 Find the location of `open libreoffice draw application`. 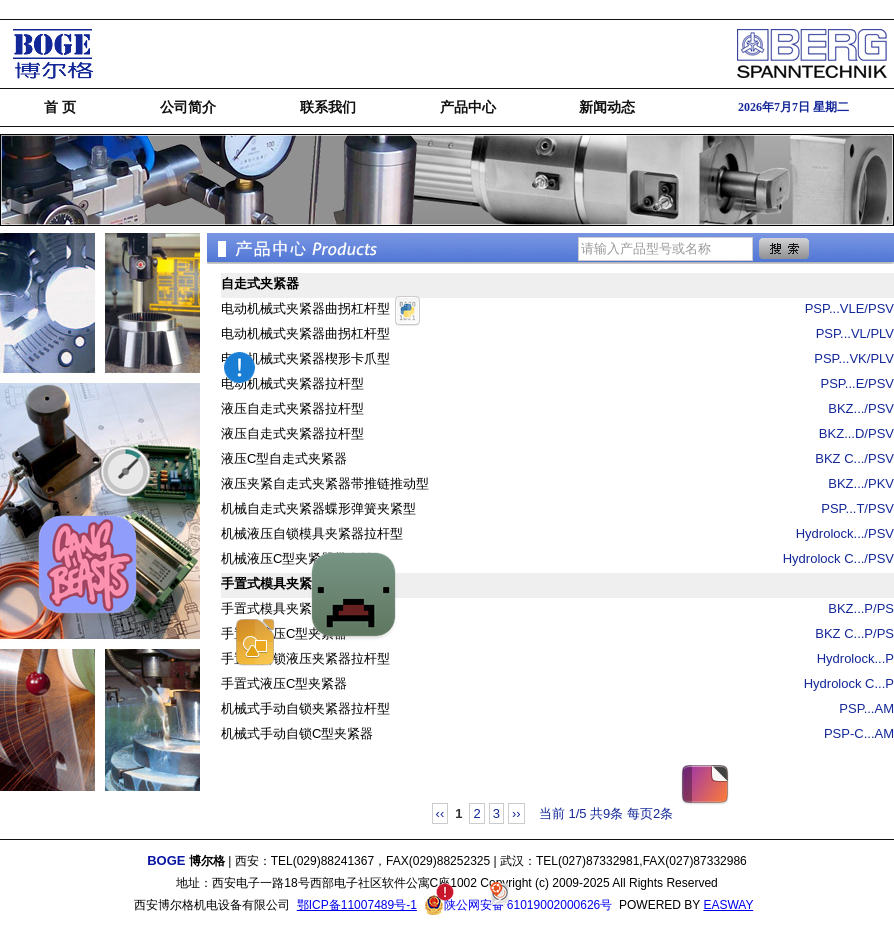

open libreoffice draw application is located at coordinates (255, 642).